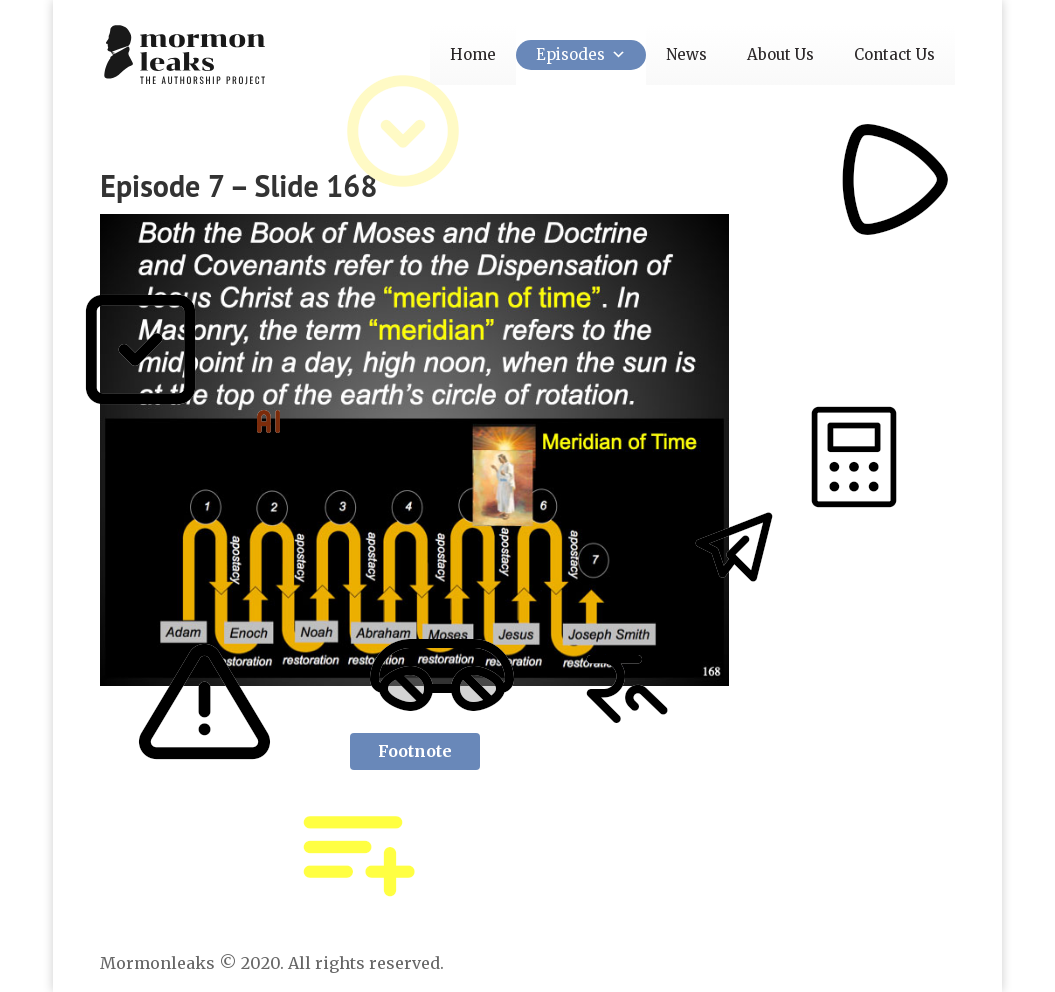  I want to click on warning or caution indicator, so click(204, 705).